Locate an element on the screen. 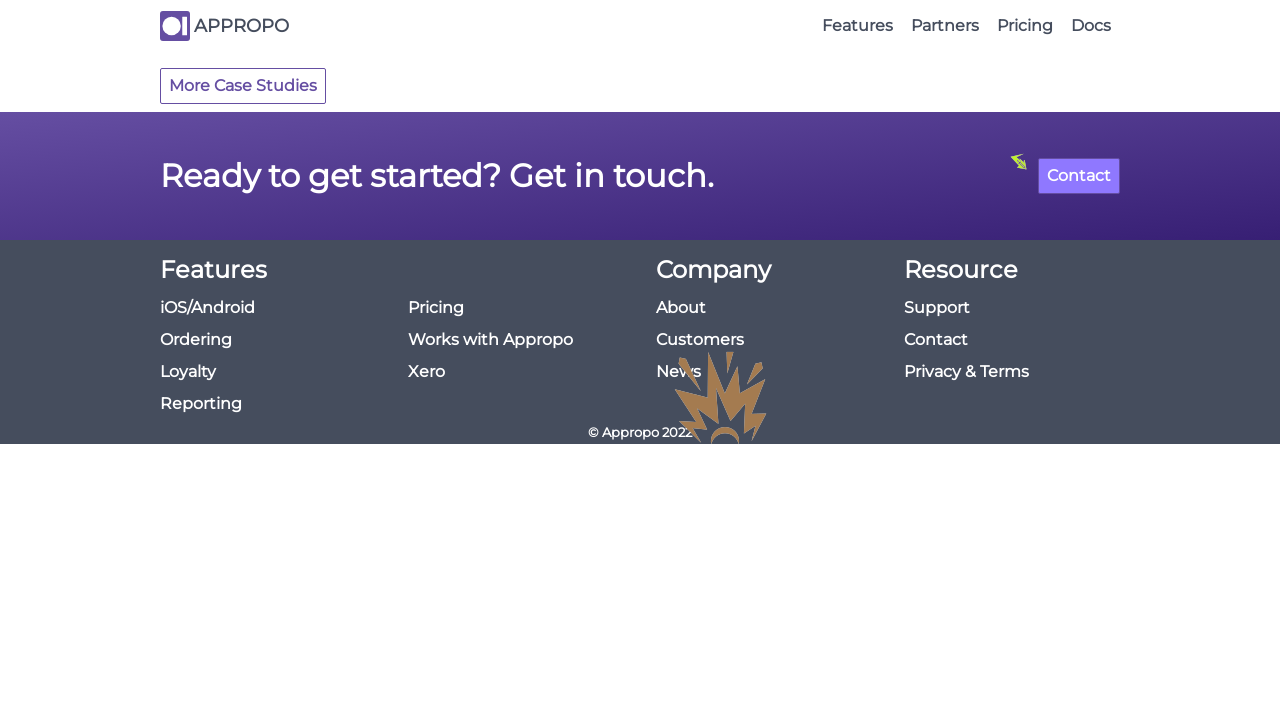 The height and width of the screenshot is (720, 1280). activate ricochet or bouncing attack ability is located at coordinates (1018, 161).